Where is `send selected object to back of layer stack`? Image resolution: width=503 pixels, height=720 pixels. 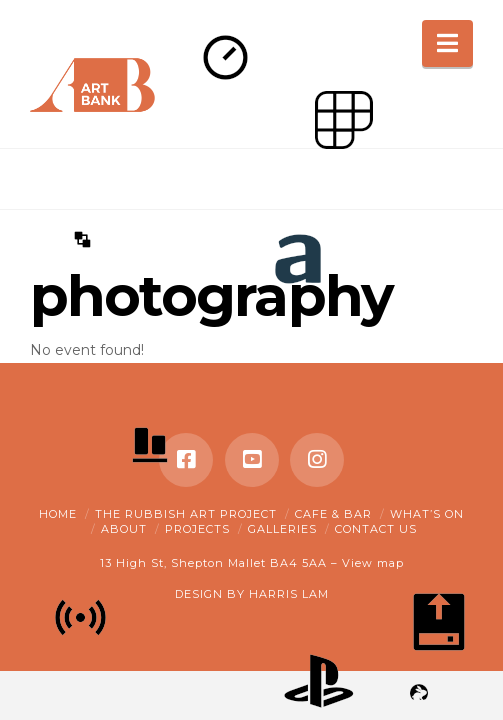
send selected object to back of layer stack is located at coordinates (82, 239).